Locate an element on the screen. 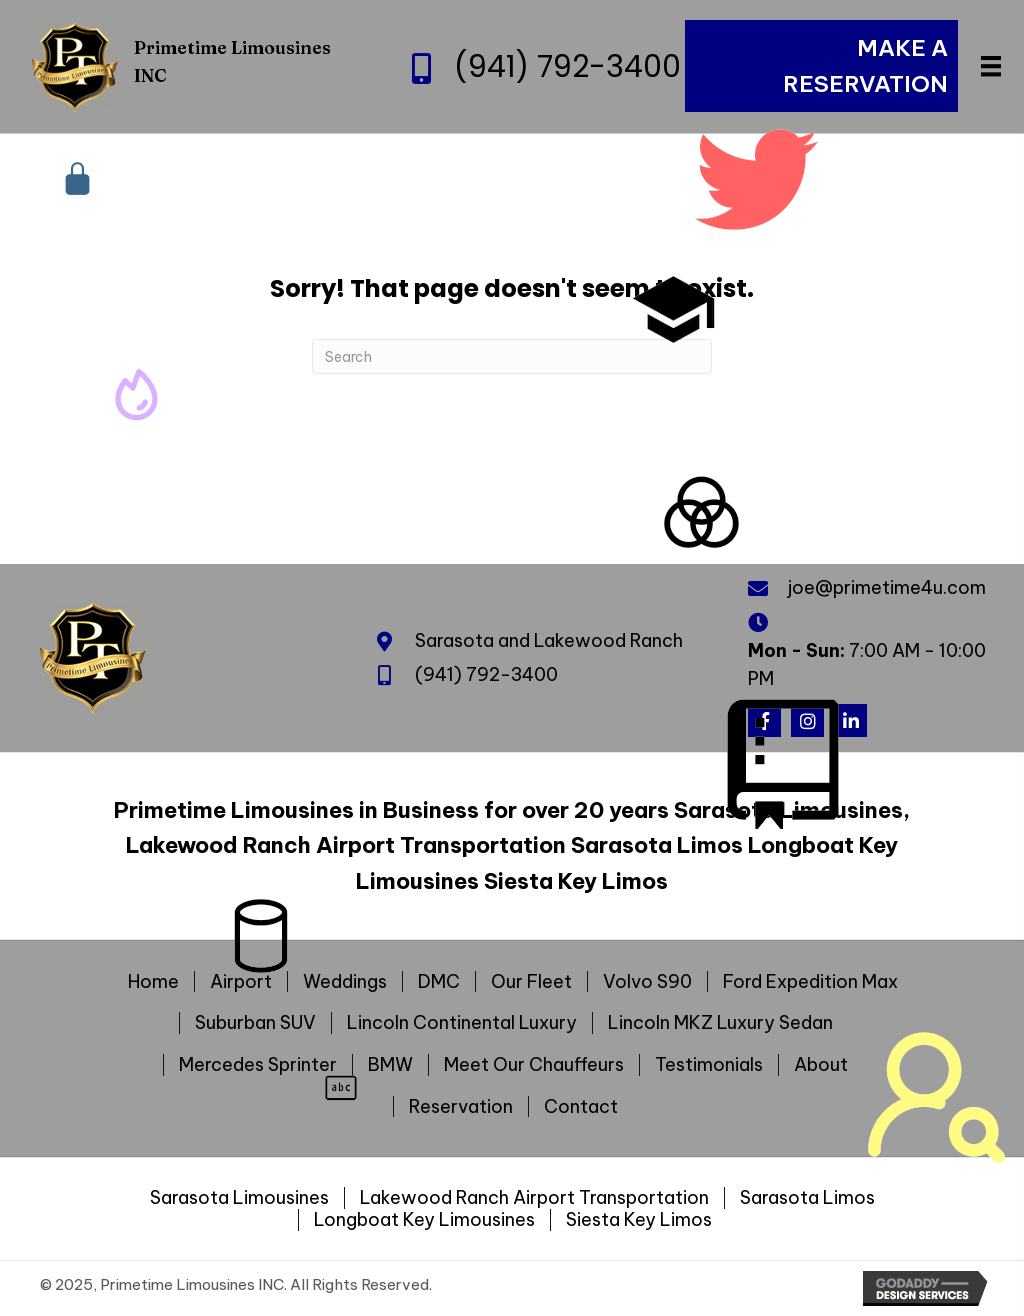  indicates a locked or secured item is located at coordinates (77, 178).